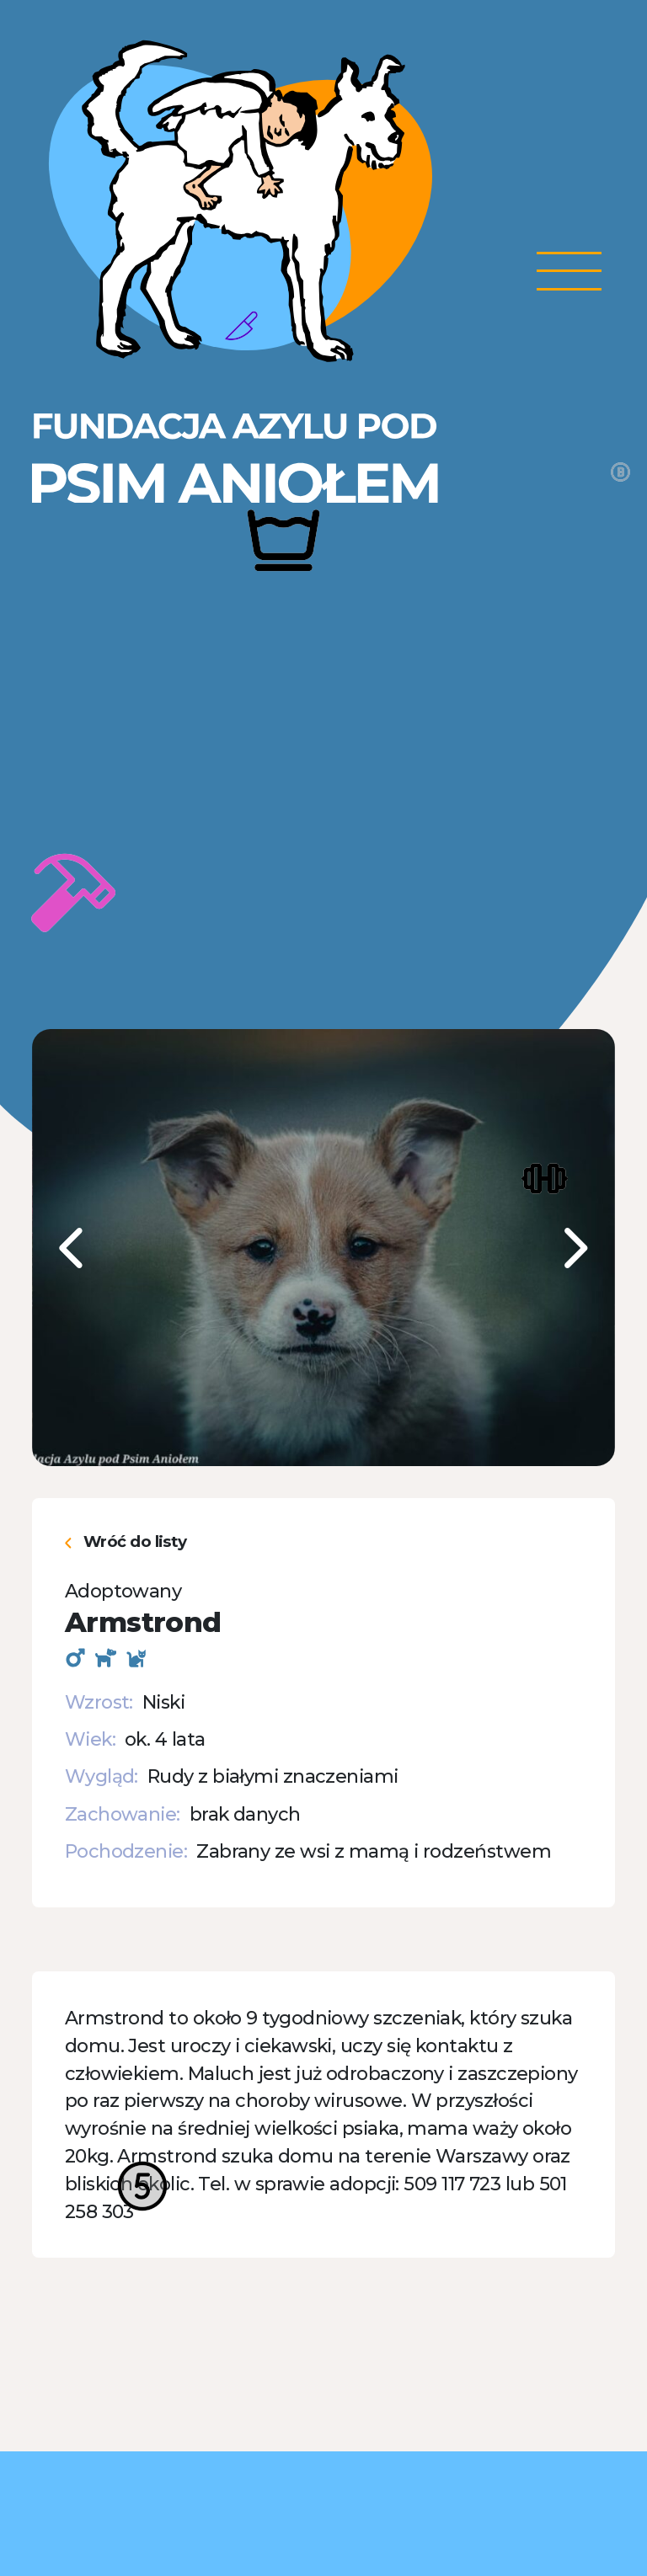 This screenshot has height=2576, width=647. I want to click on access tools or settings, so click(69, 894).